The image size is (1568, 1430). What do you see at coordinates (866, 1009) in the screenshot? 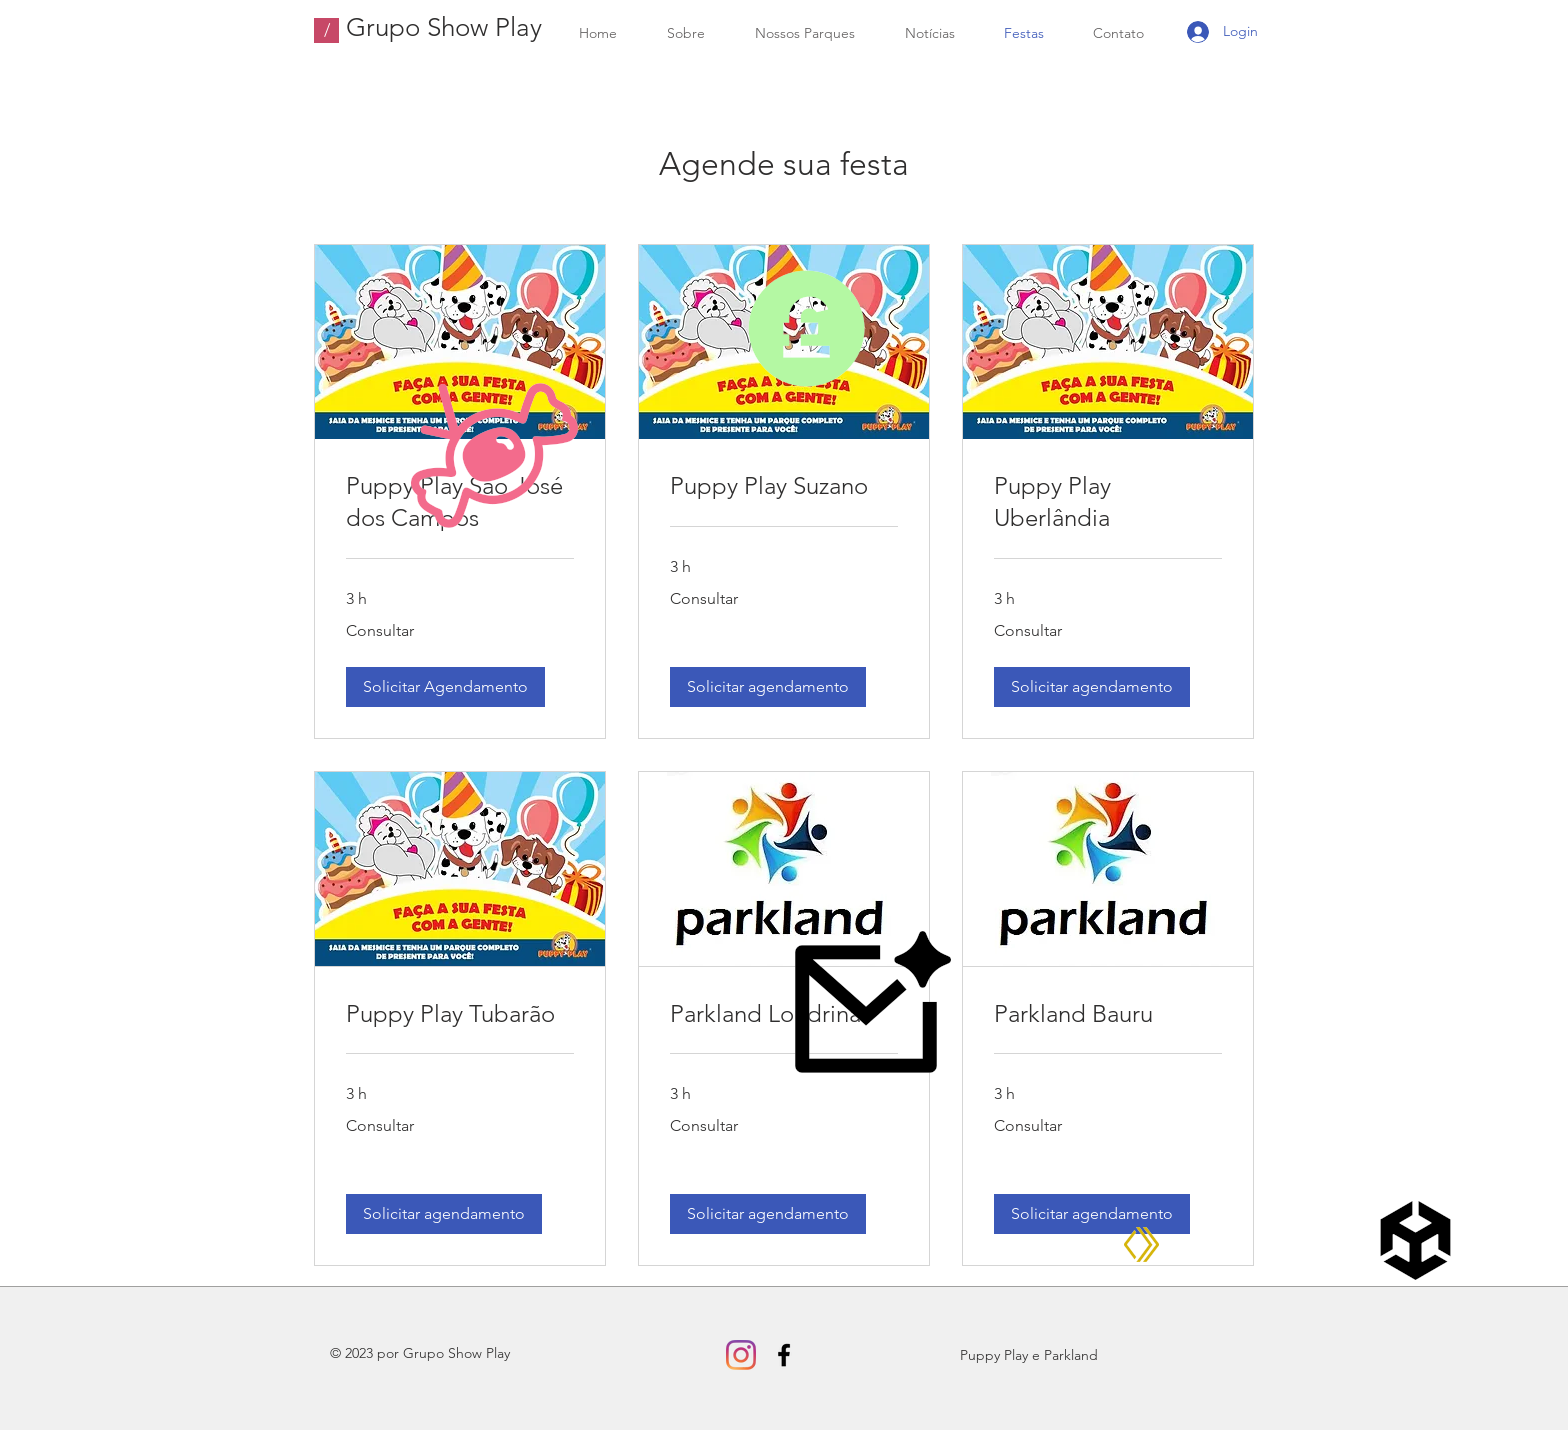
I see `access AI-powered email features` at bounding box center [866, 1009].